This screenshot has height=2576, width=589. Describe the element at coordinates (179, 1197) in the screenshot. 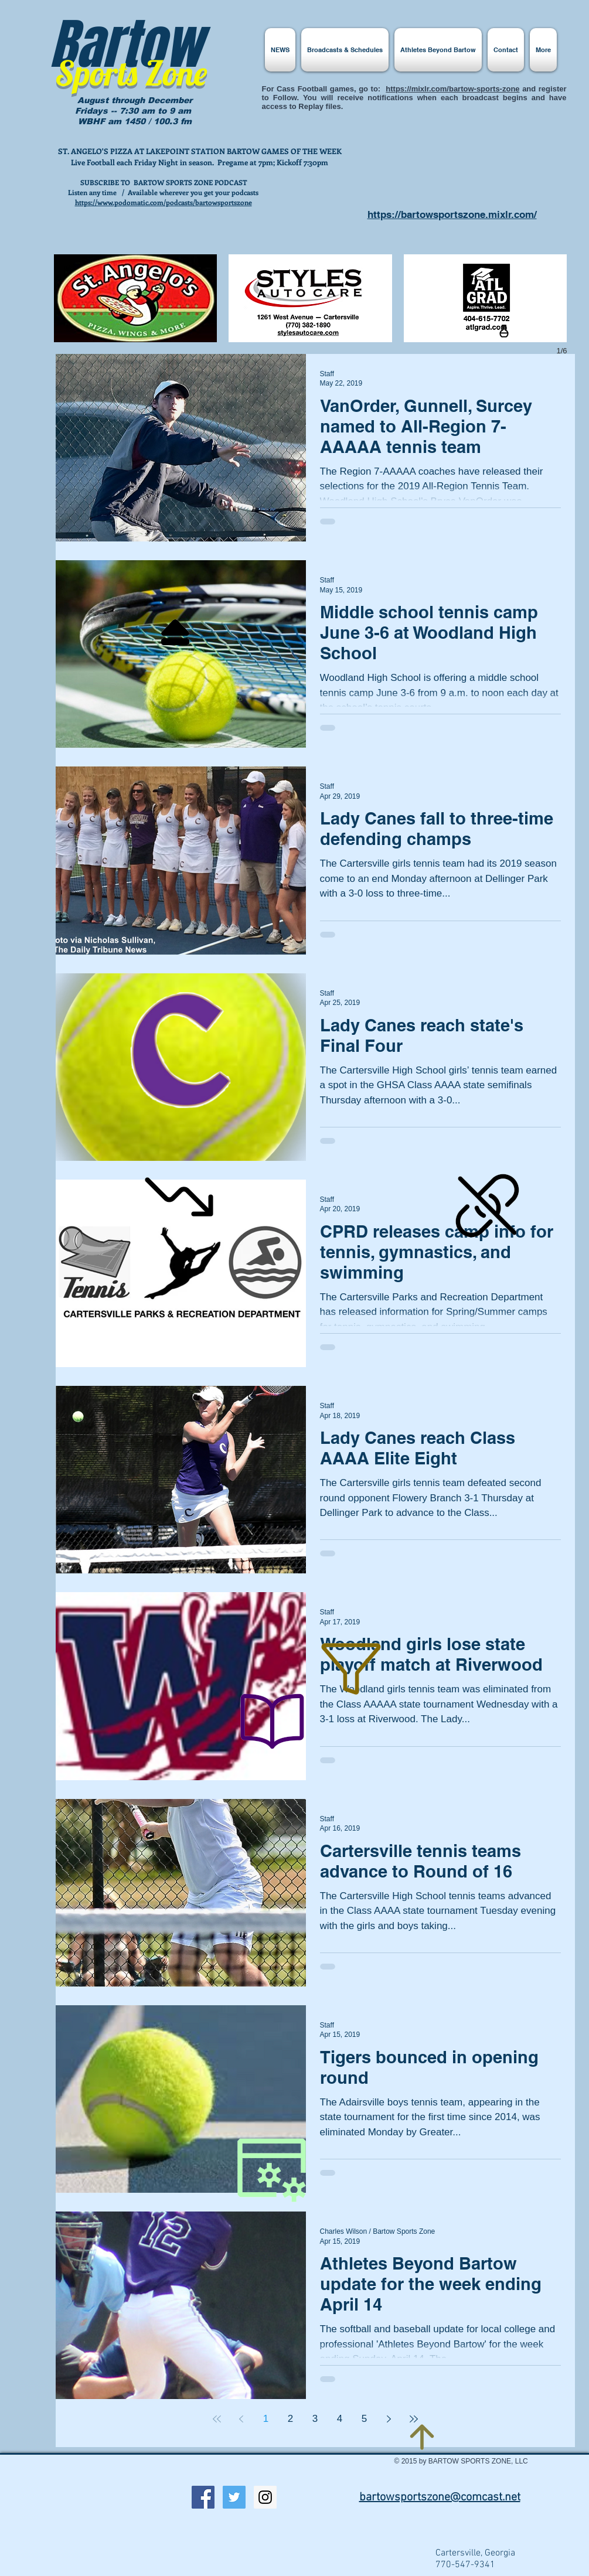

I see `indicates a declining trend or decrease in value` at that location.